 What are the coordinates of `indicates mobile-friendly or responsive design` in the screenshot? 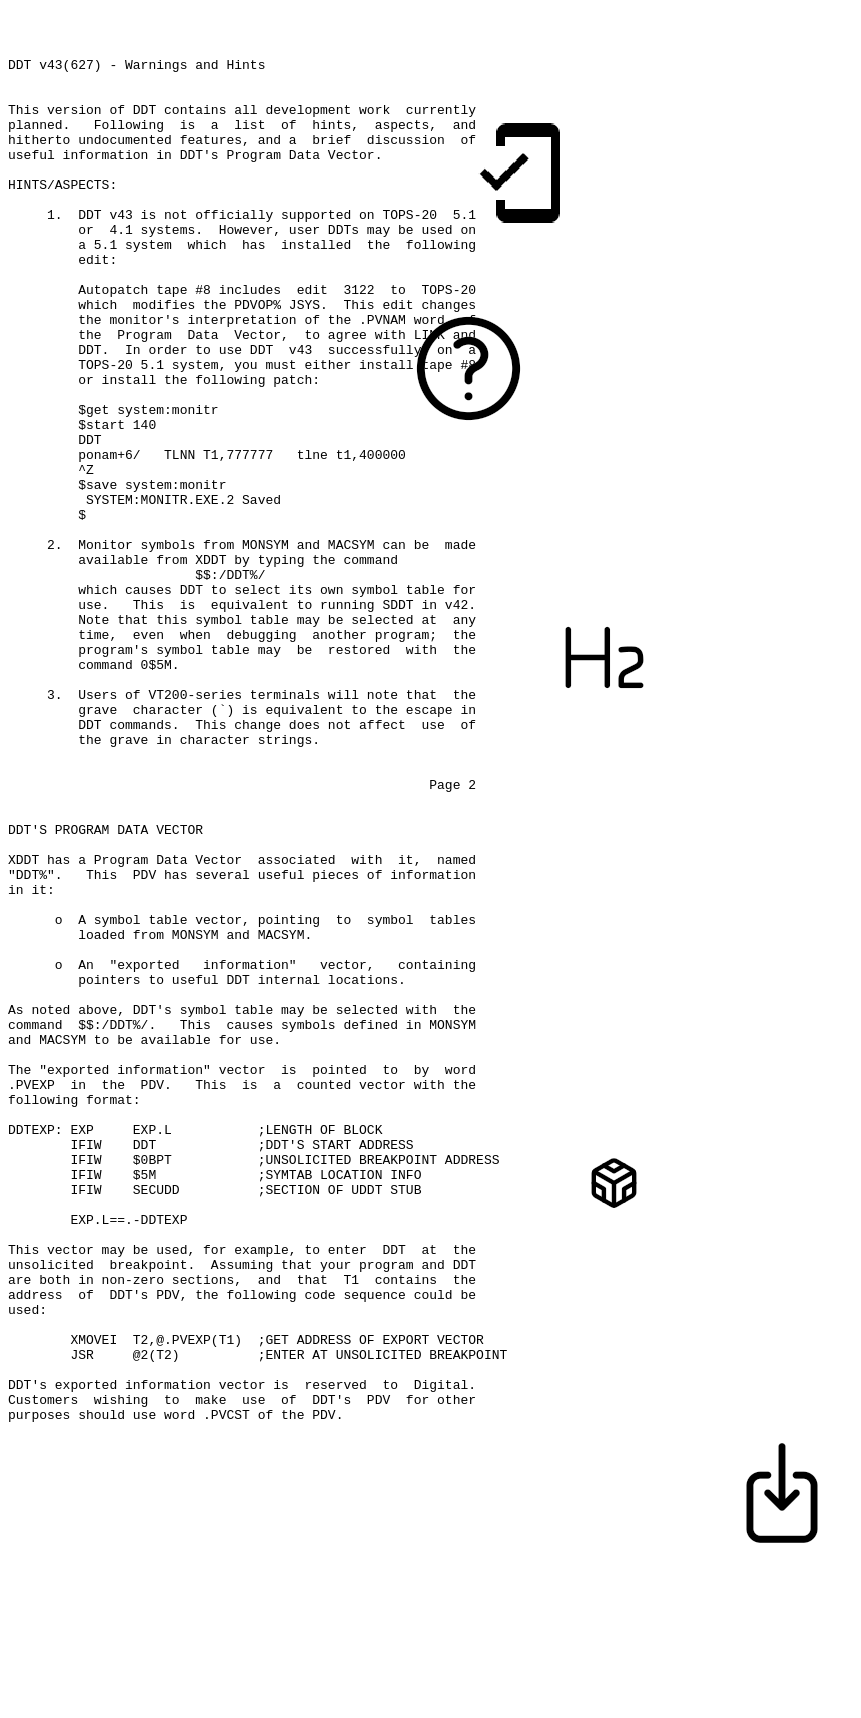 It's located at (519, 173).